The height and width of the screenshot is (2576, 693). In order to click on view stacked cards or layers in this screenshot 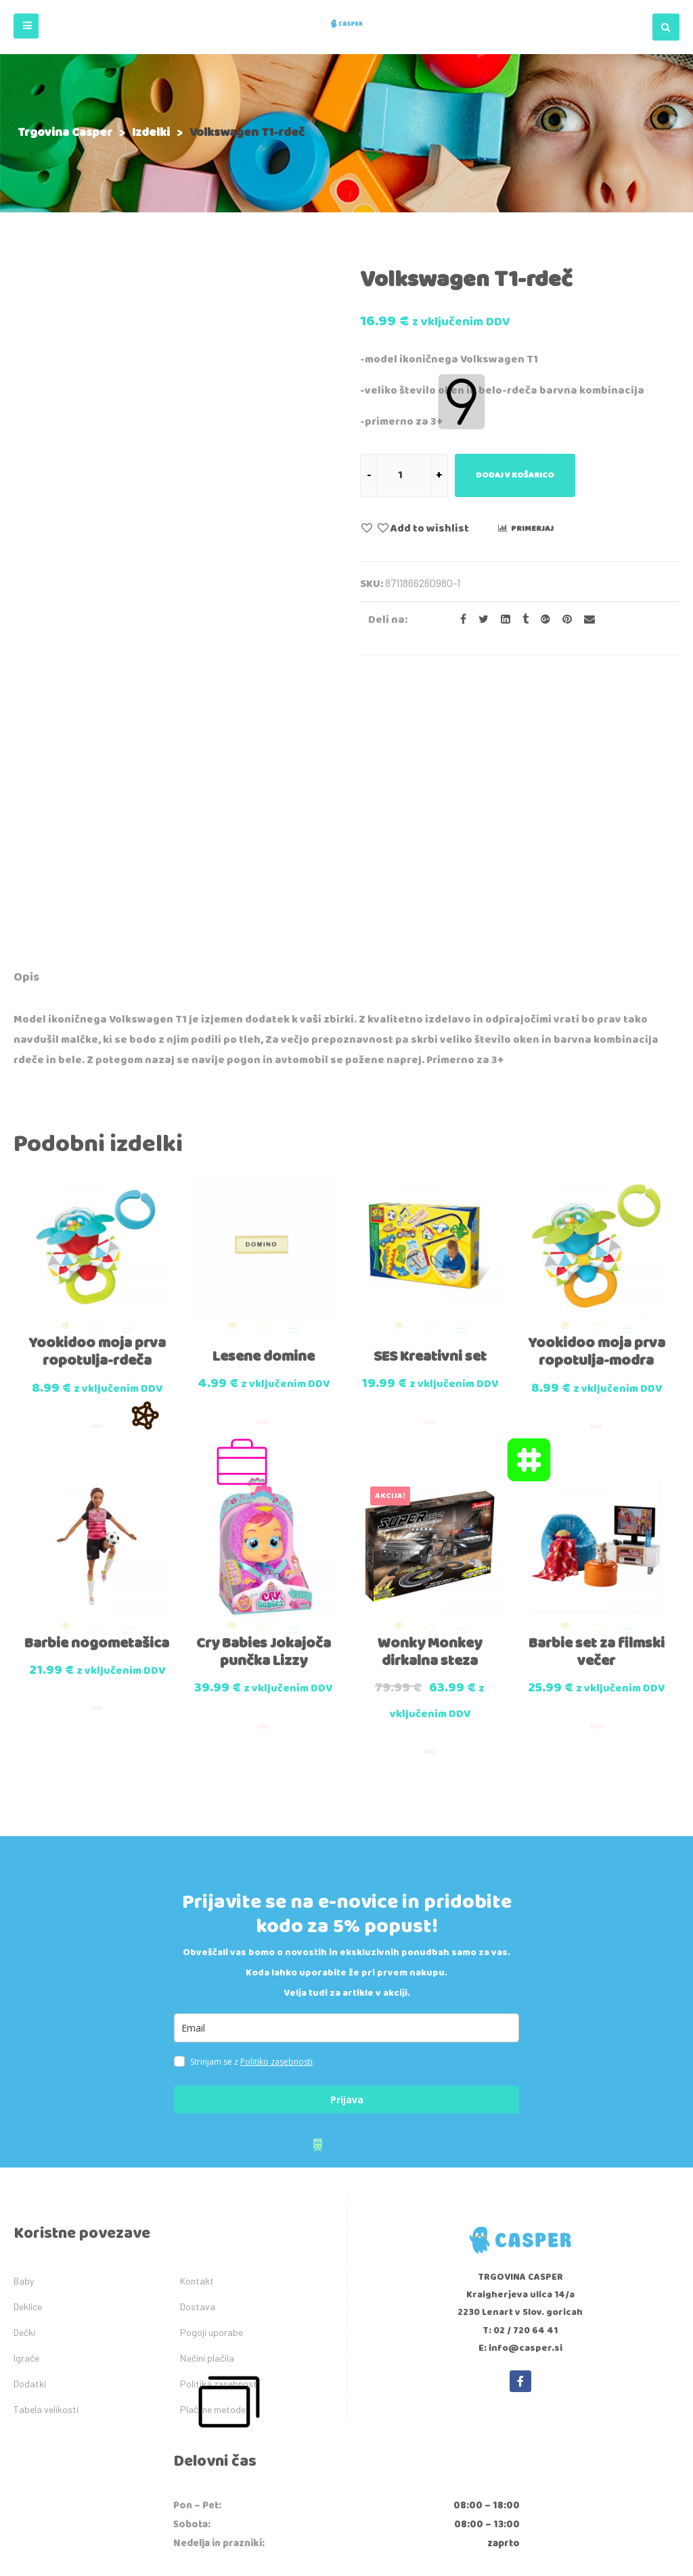, I will do `click(229, 2402)`.